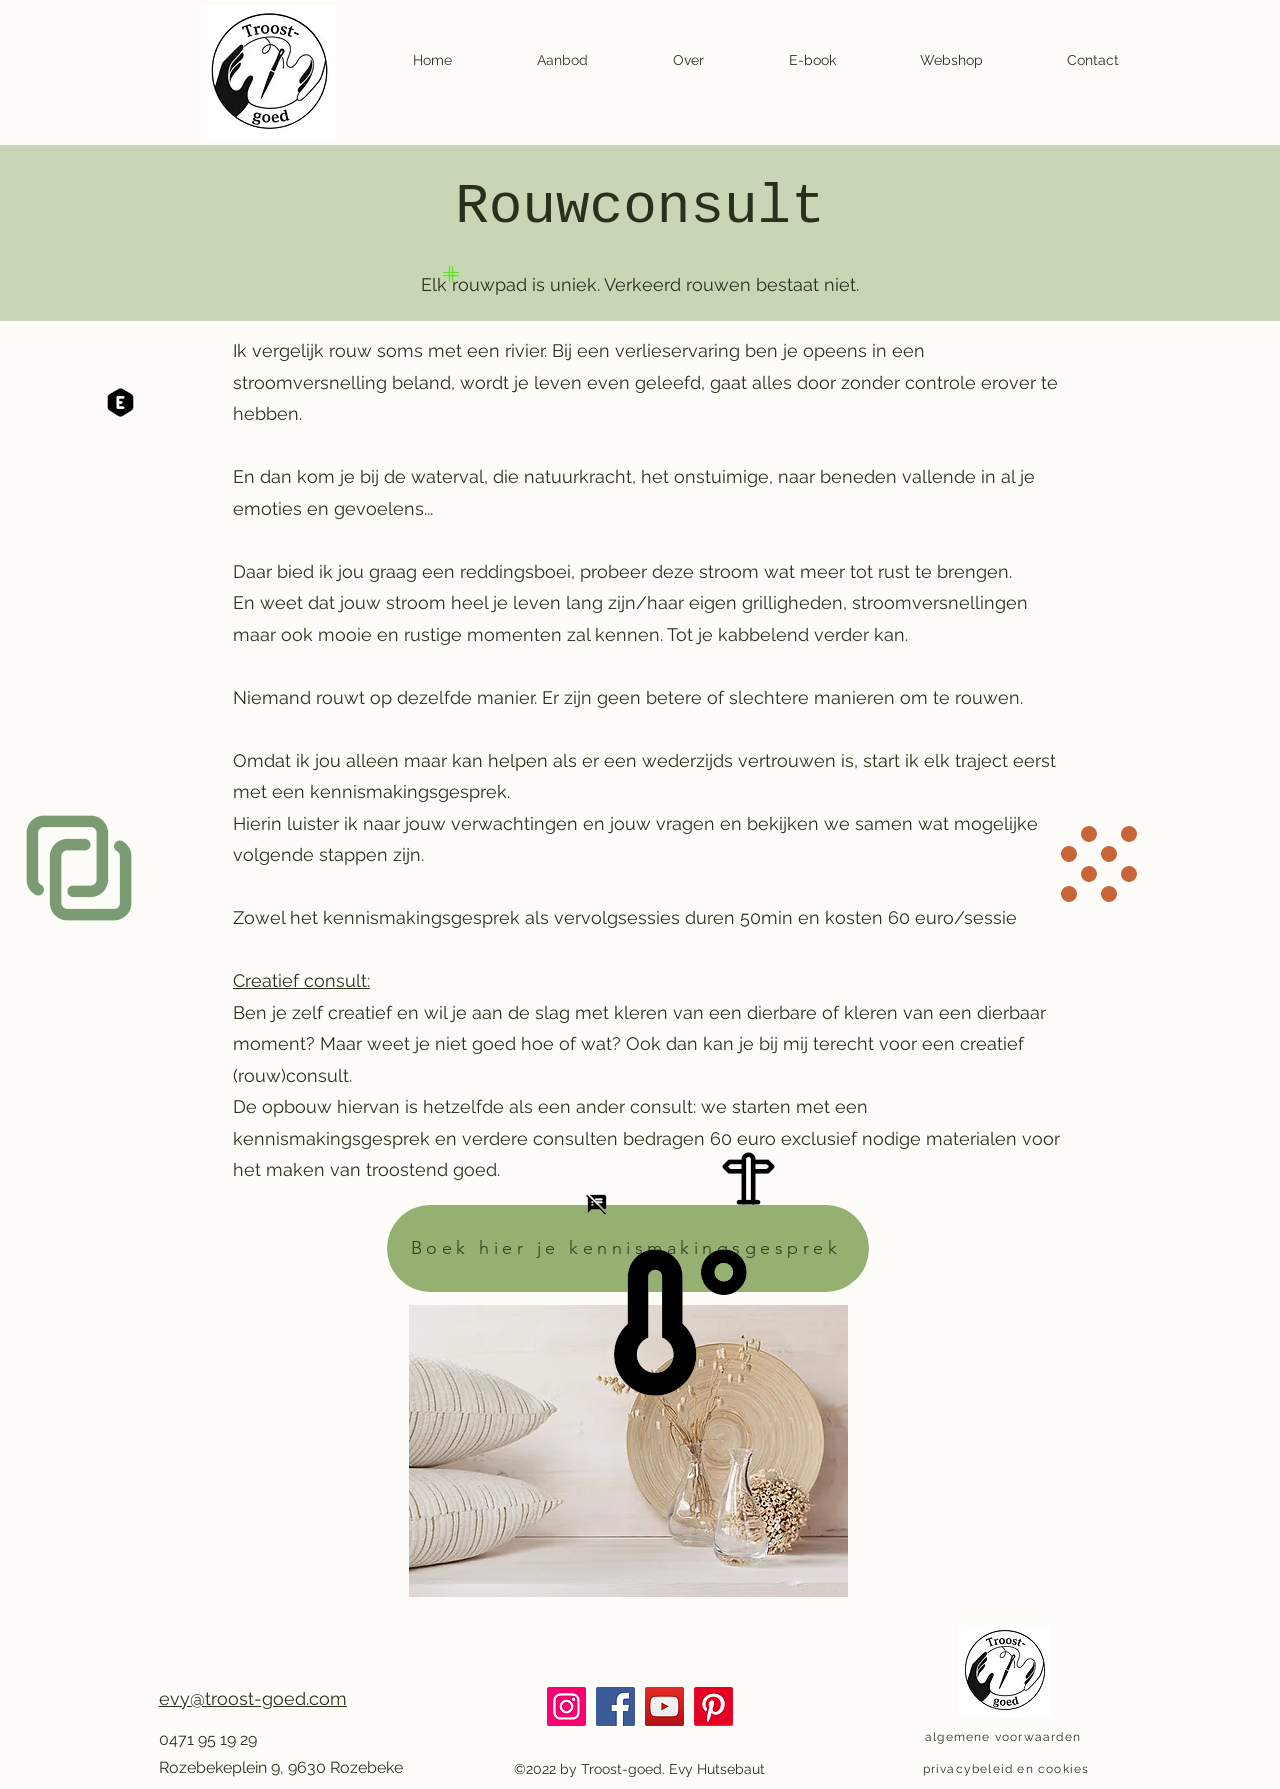 Image resolution: width=1280 pixels, height=1789 pixels. Describe the element at coordinates (1099, 864) in the screenshot. I see `adjust image grain or noise settings` at that location.